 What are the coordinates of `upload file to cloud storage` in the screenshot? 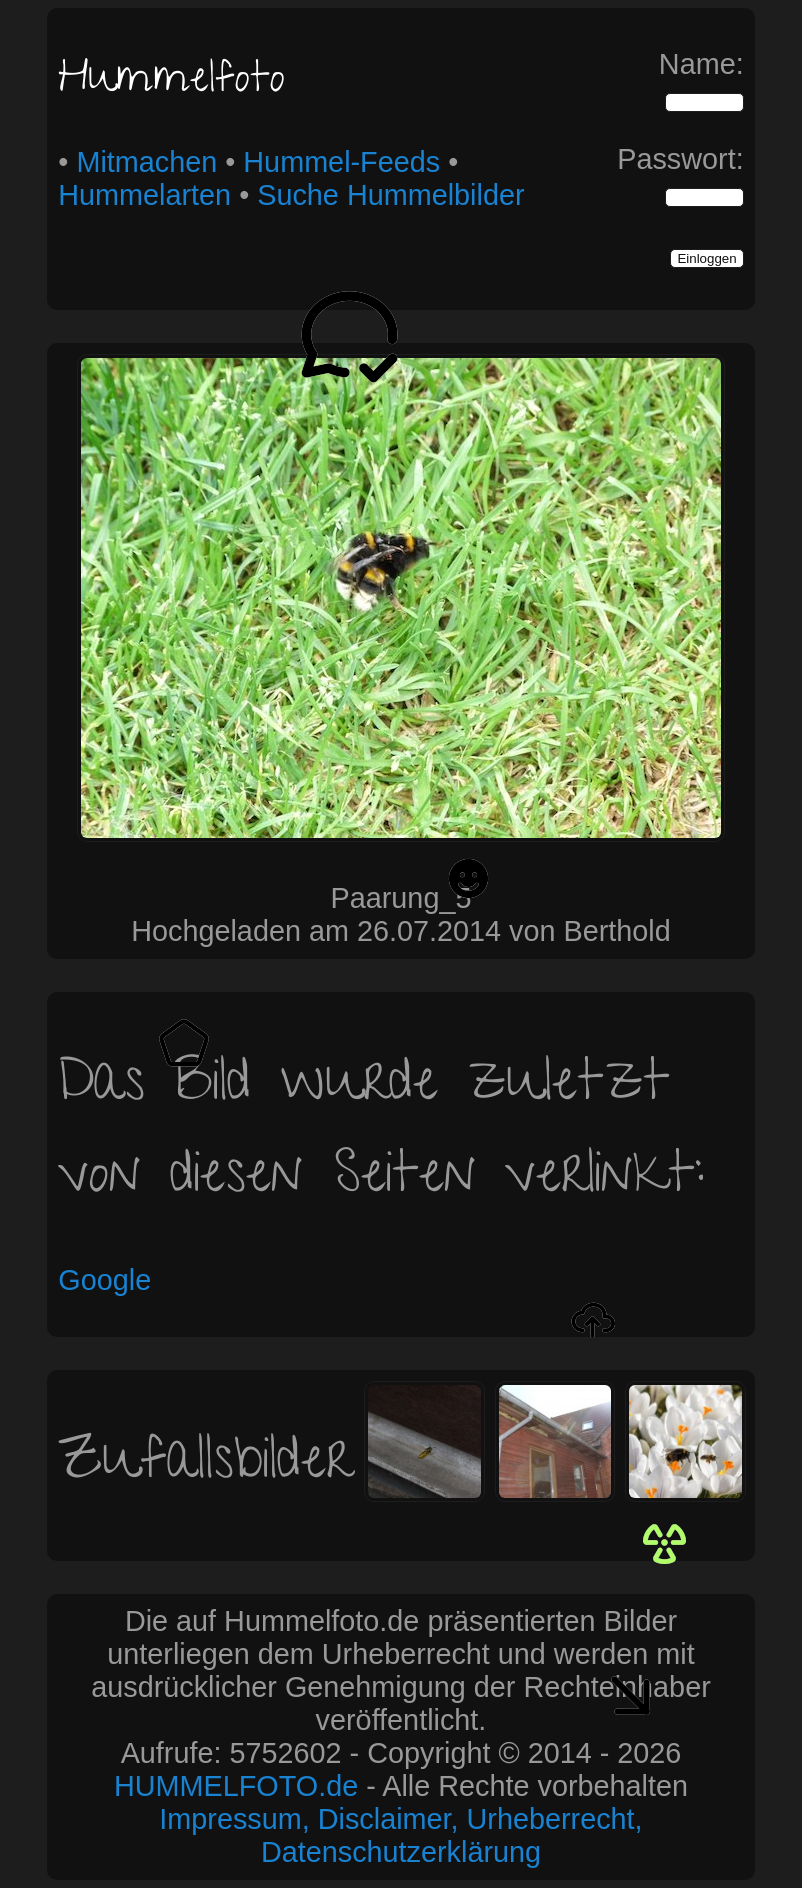 It's located at (592, 1318).